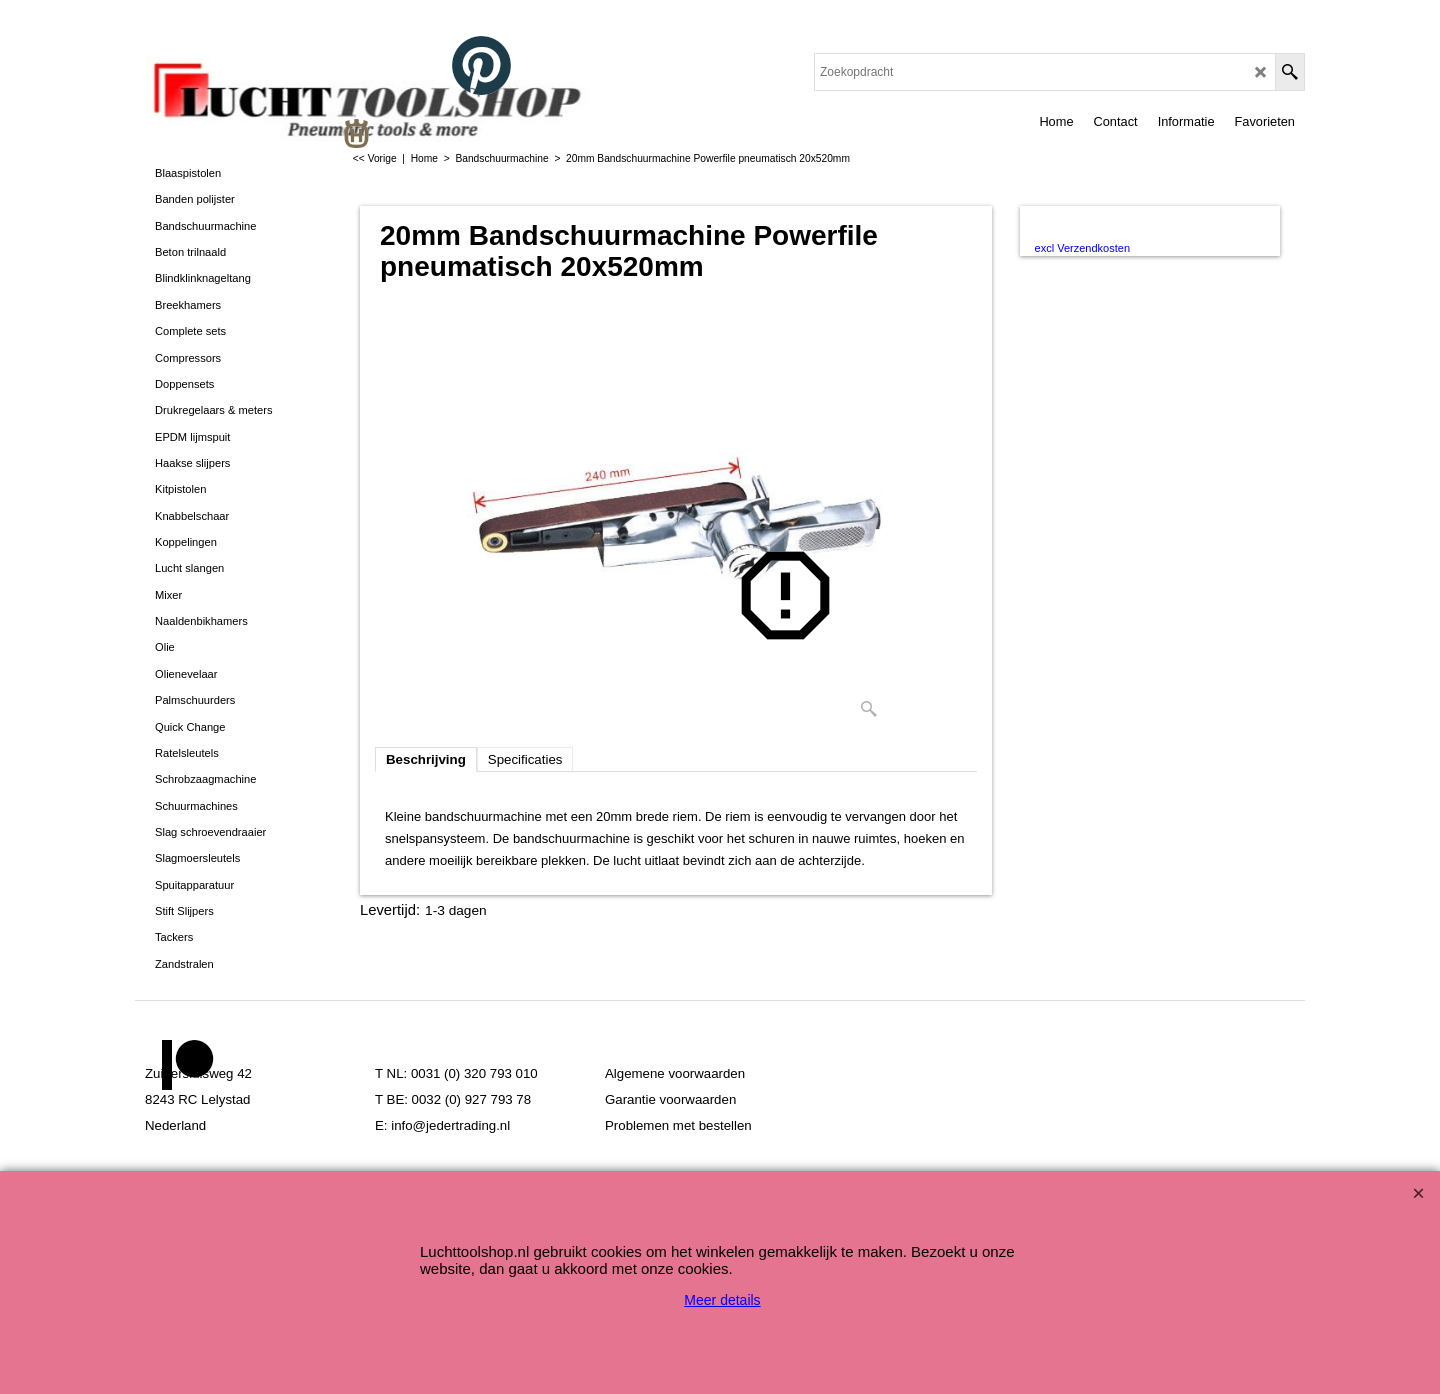  Describe the element at coordinates (481, 65) in the screenshot. I see `open Pinterest app` at that location.